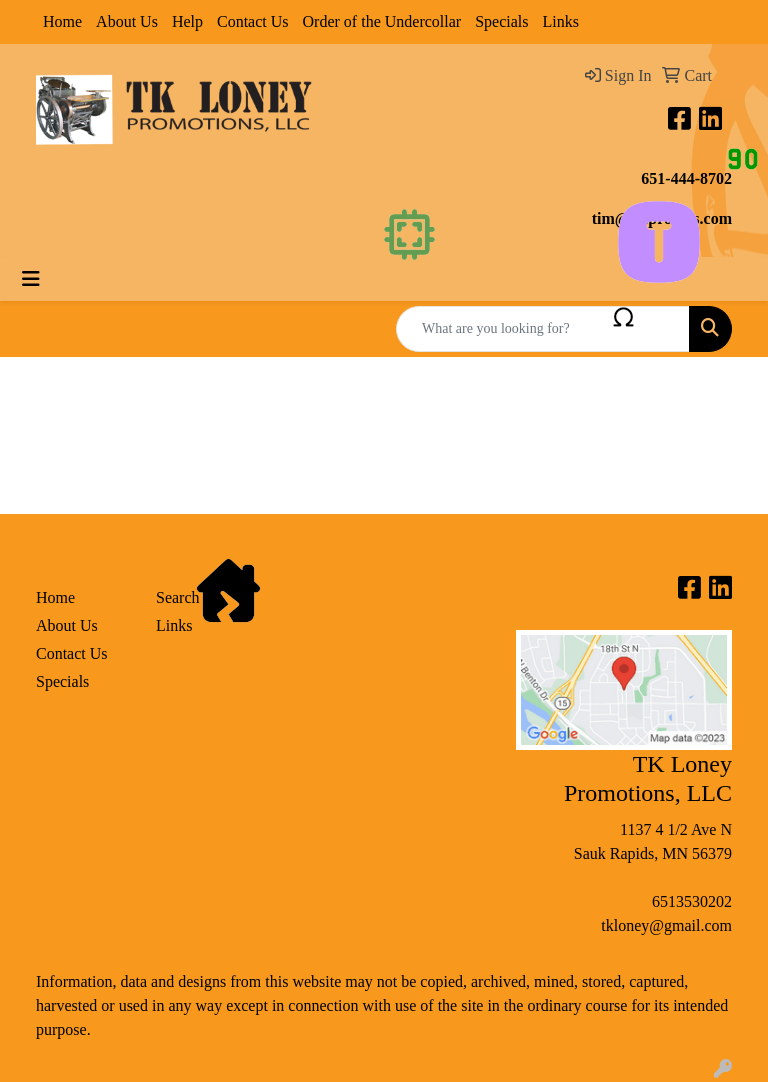 The width and height of the screenshot is (768, 1082). What do you see at coordinates (409, 234) in the screenshot?
I see `view CPU or processor information` at bounding box center [409, 234].